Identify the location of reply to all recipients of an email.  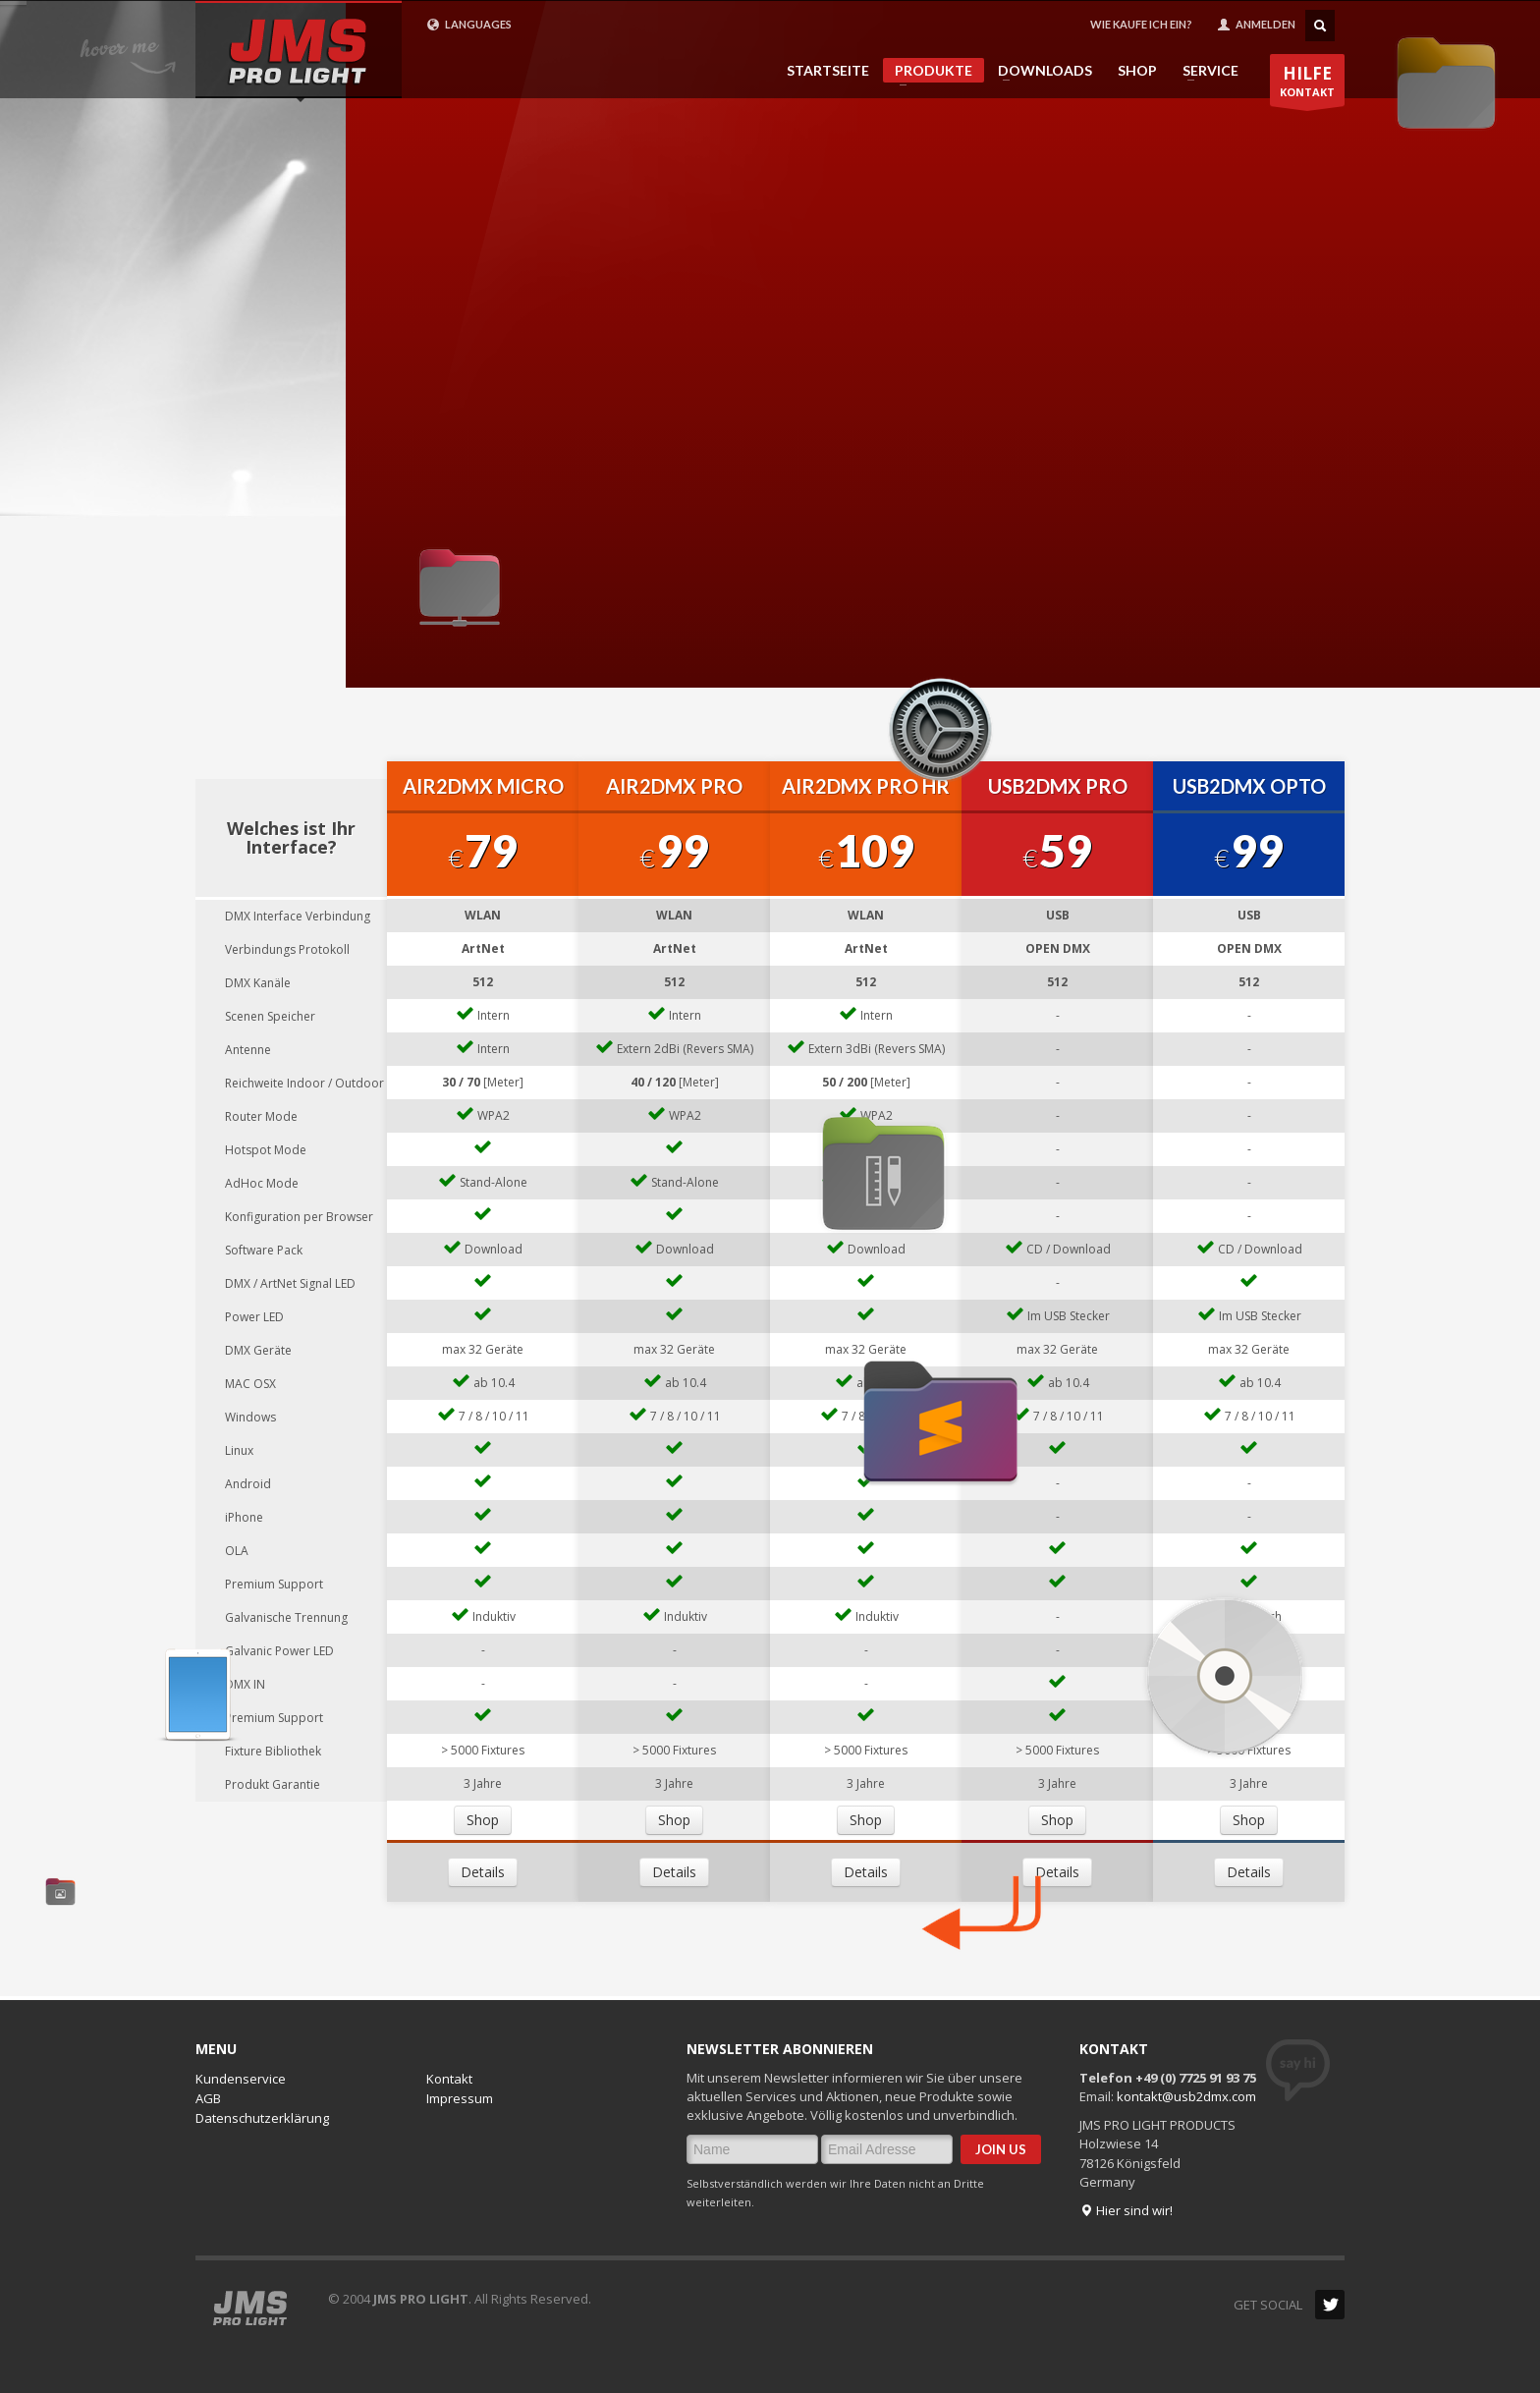
(979, 1912).